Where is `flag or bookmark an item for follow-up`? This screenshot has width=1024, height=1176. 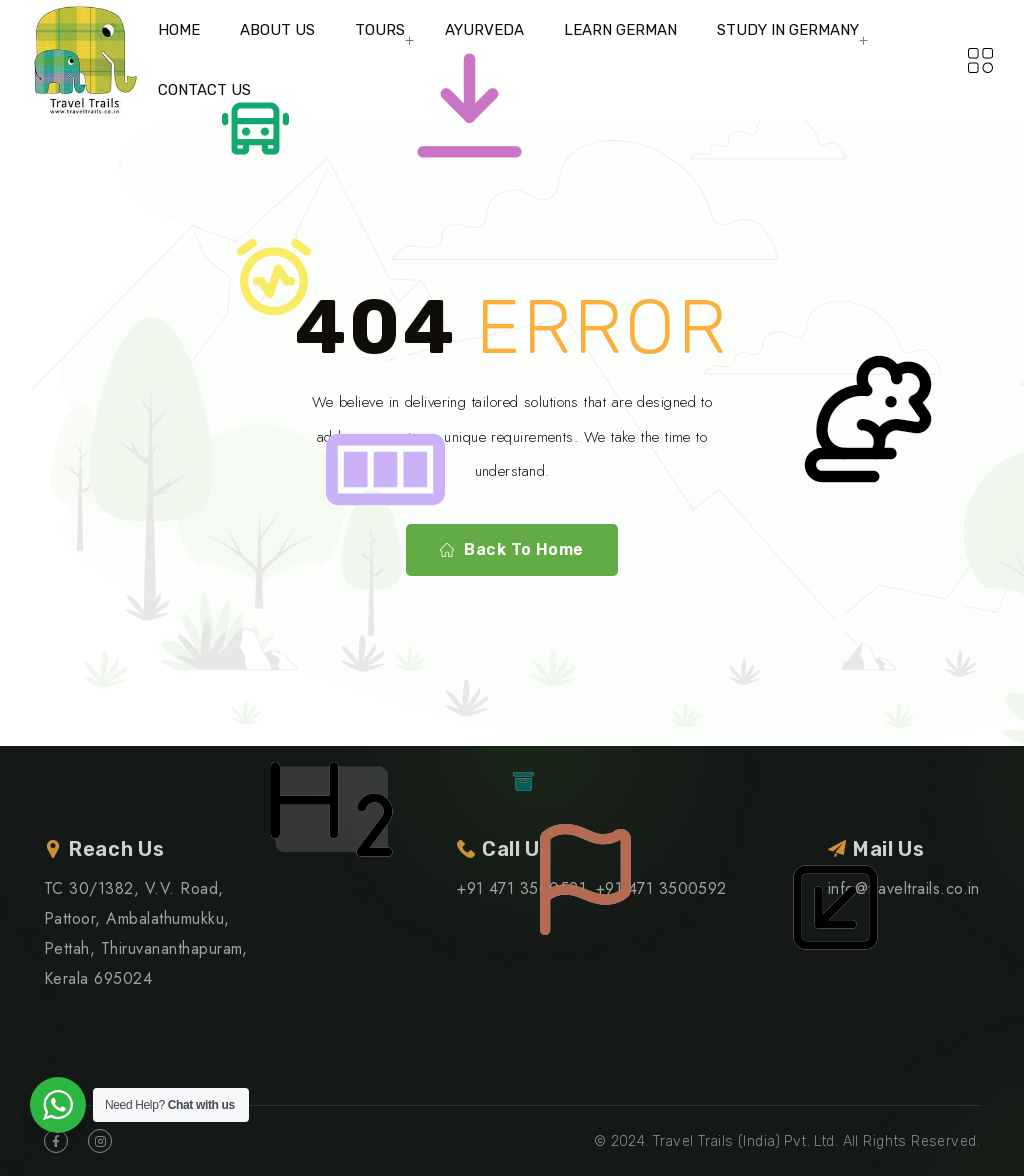 flag or bookmark an item for follow-up is located at coordinates (585, 879).